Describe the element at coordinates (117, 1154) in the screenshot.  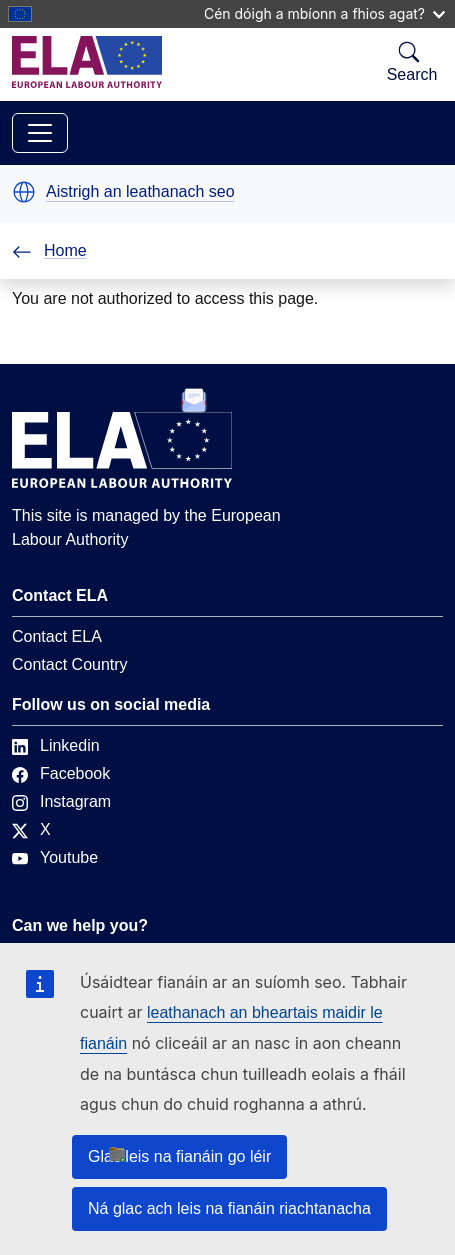
I see `create a new folder` at that location.